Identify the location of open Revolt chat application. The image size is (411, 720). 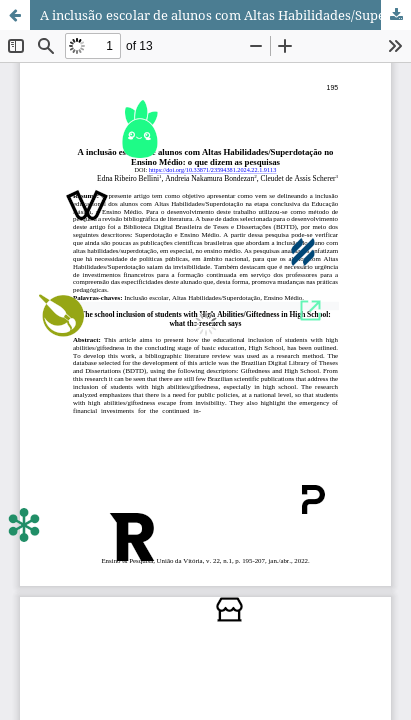
(132, 537).